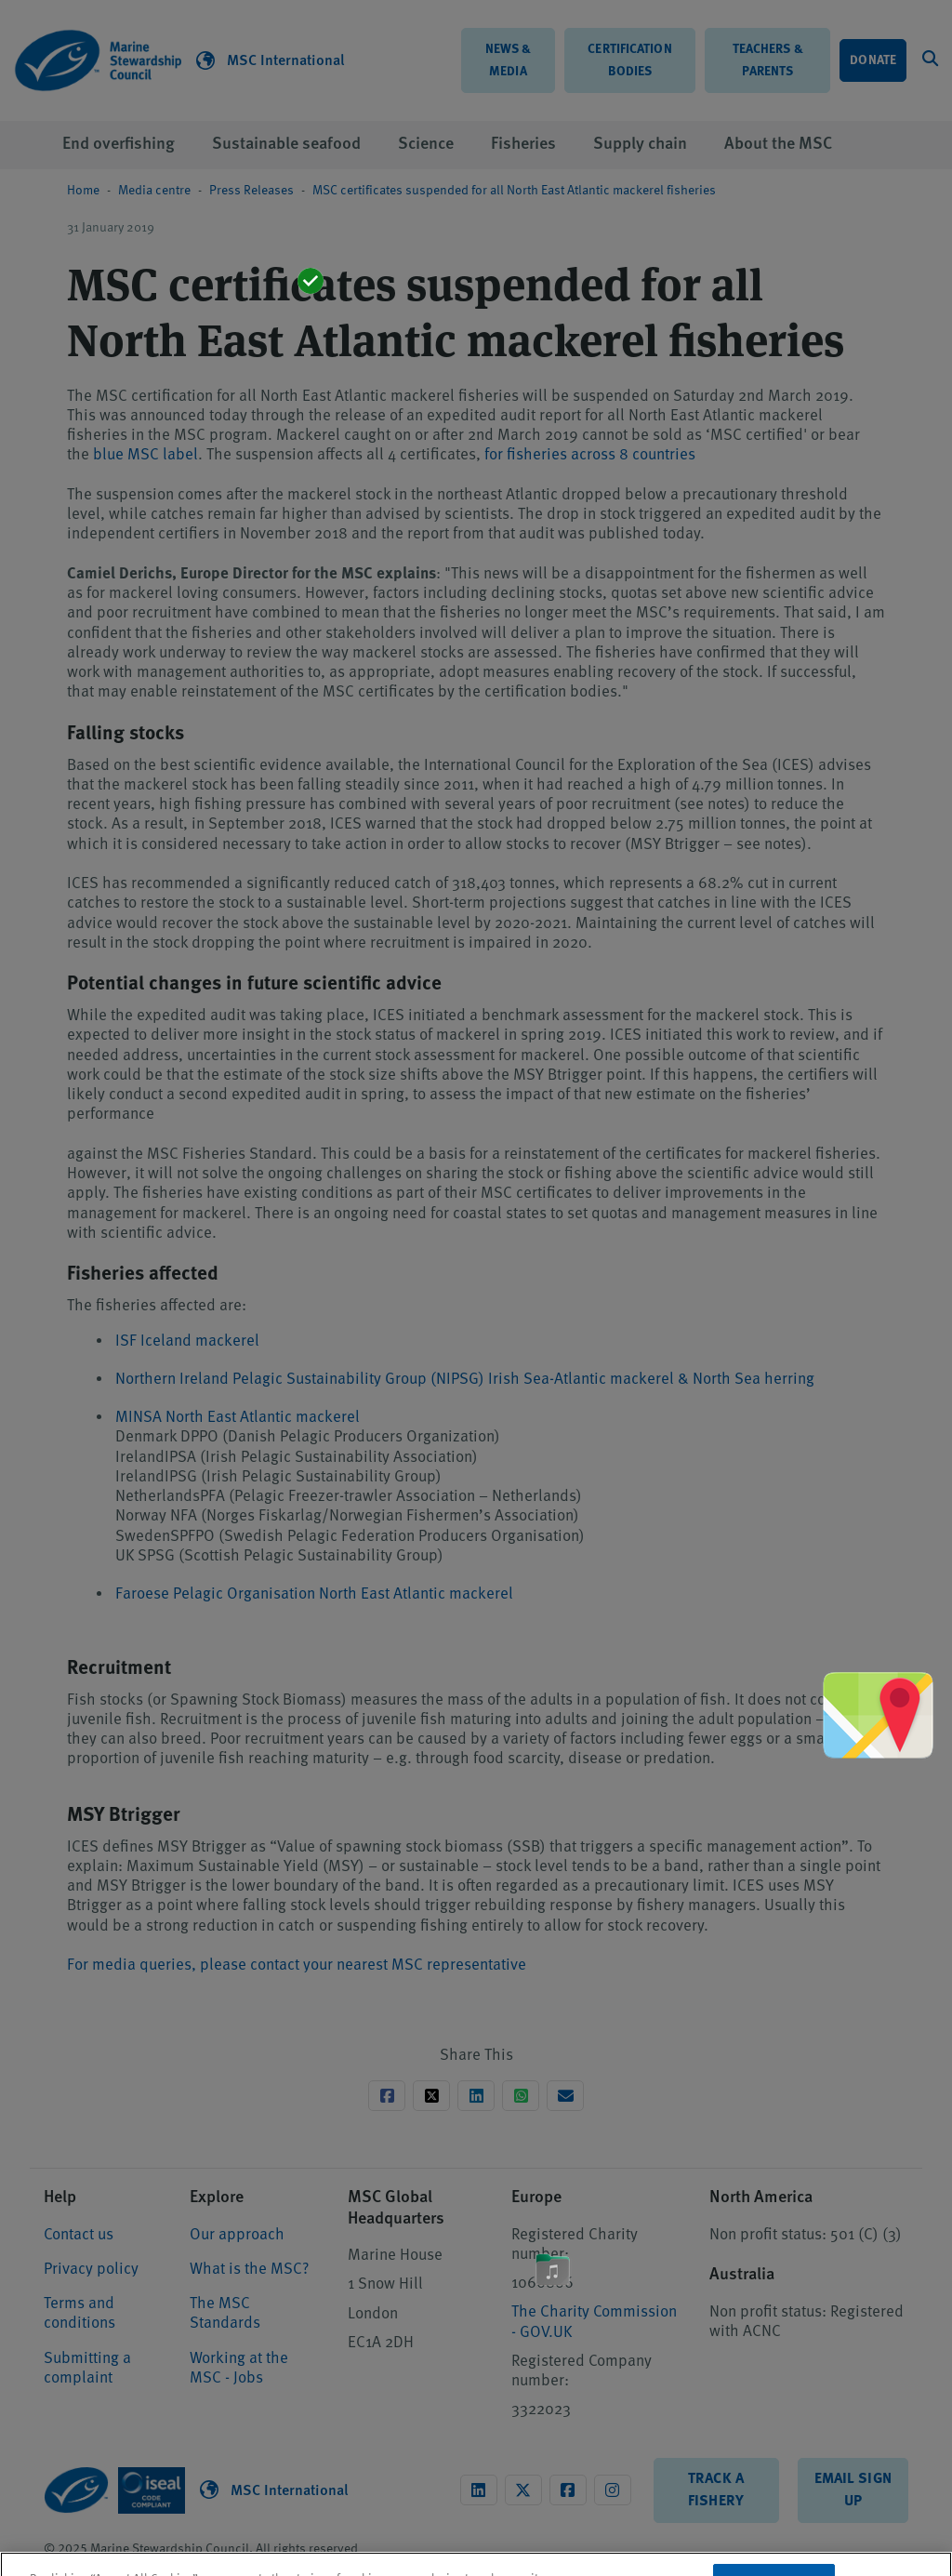  What do you see at coordinates (311, 281) in the screenshot?
I see `confirm or accept an action` at bounding box center [311, 281].